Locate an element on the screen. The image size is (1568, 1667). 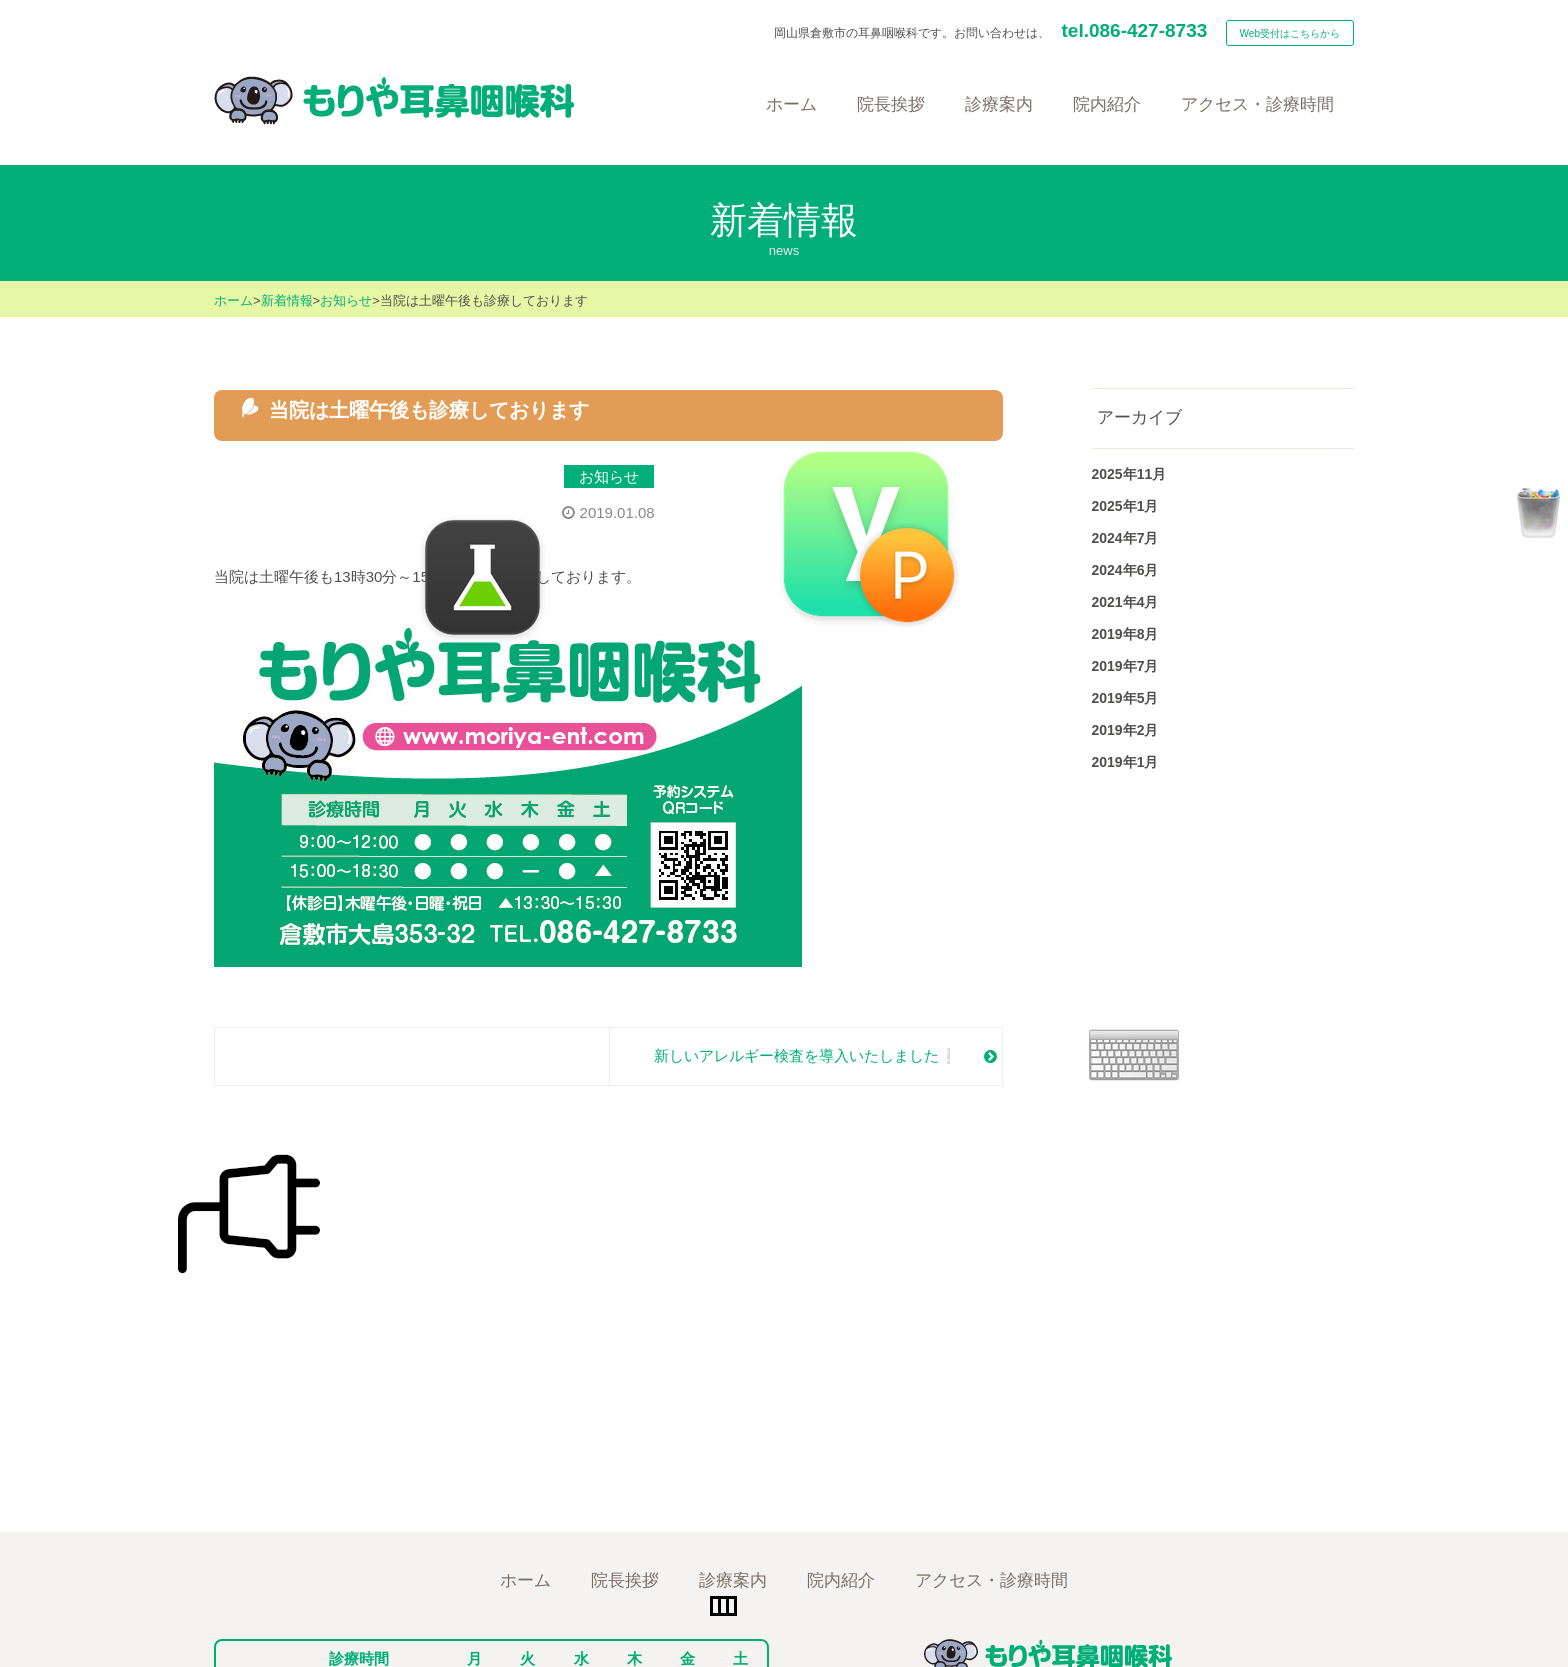
open science or chemistry-related applications is located at coordinates (482, 579).